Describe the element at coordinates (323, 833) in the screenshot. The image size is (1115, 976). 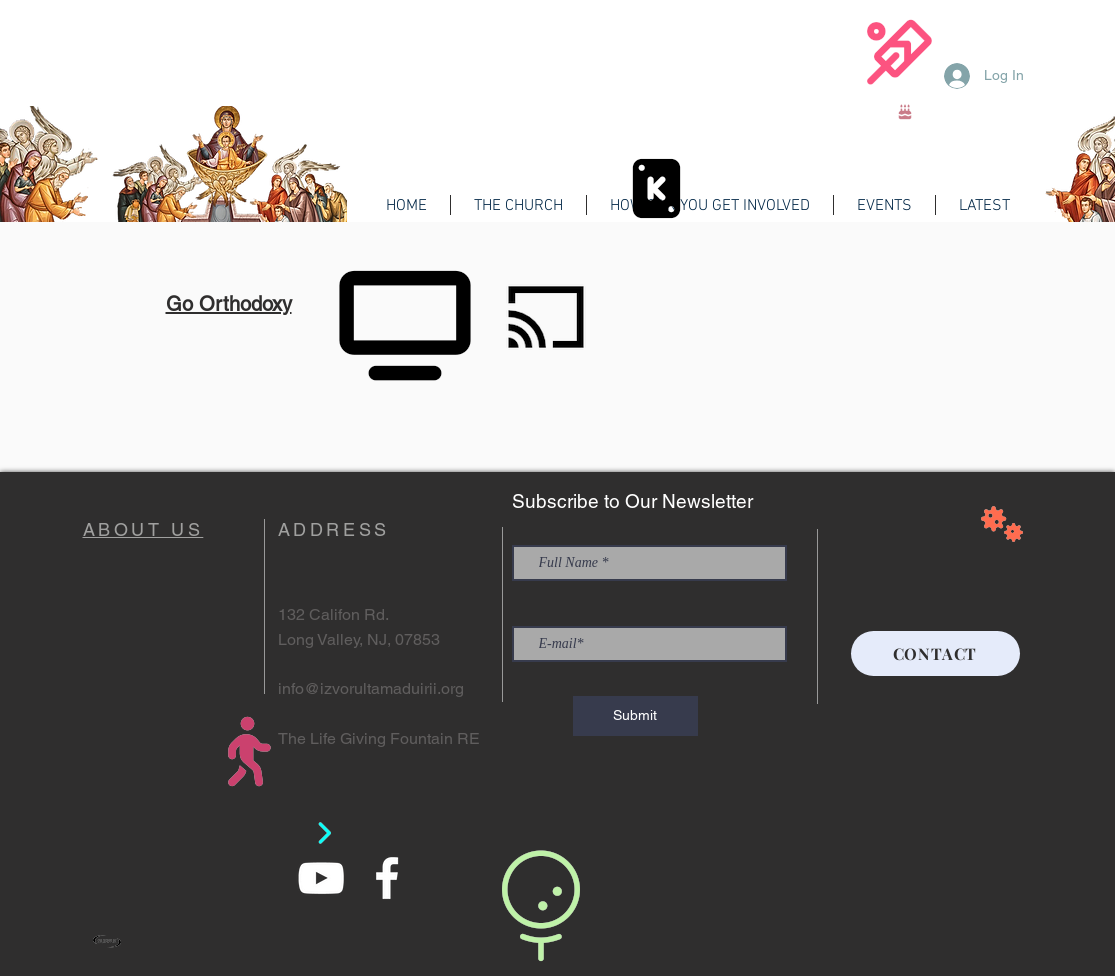
I see `navigate to the next item or page` at that location.